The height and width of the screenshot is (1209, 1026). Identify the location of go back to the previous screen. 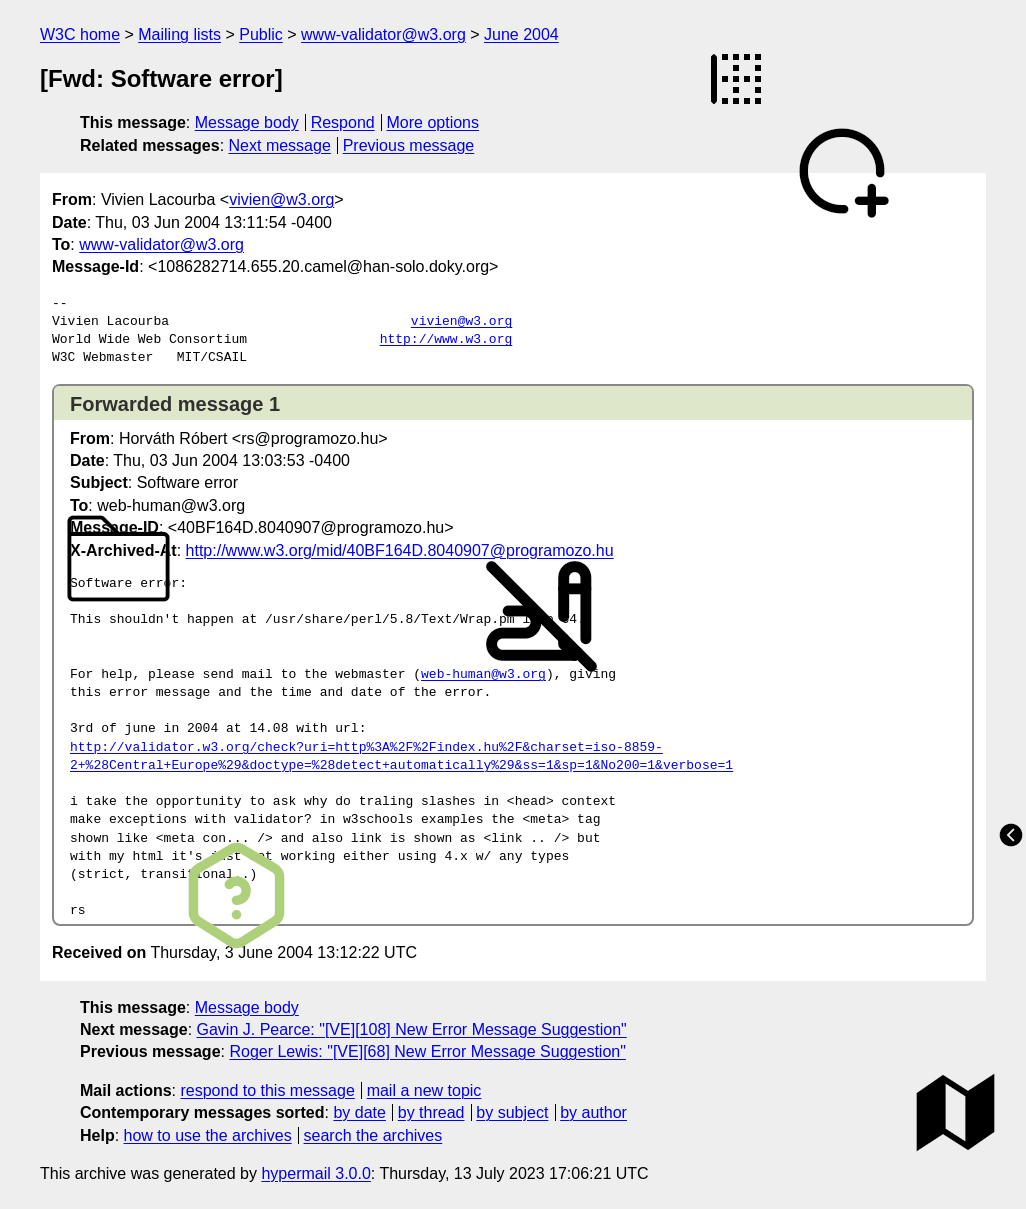
(1011, 835).